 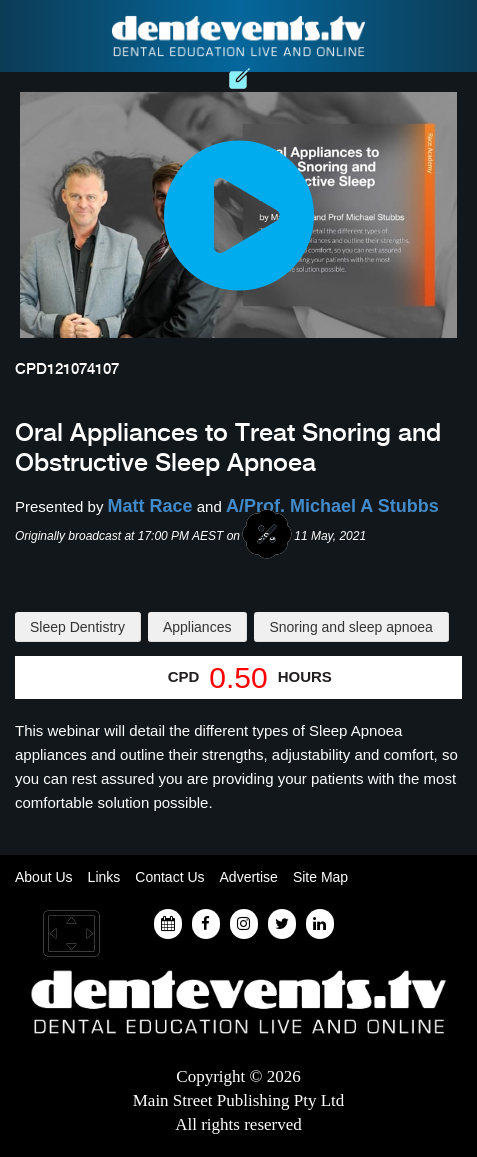 What do you see at coordinates (71, 933) in the screenshot?
I see `adjust display overscan settings` at bounding box center [71, 933].